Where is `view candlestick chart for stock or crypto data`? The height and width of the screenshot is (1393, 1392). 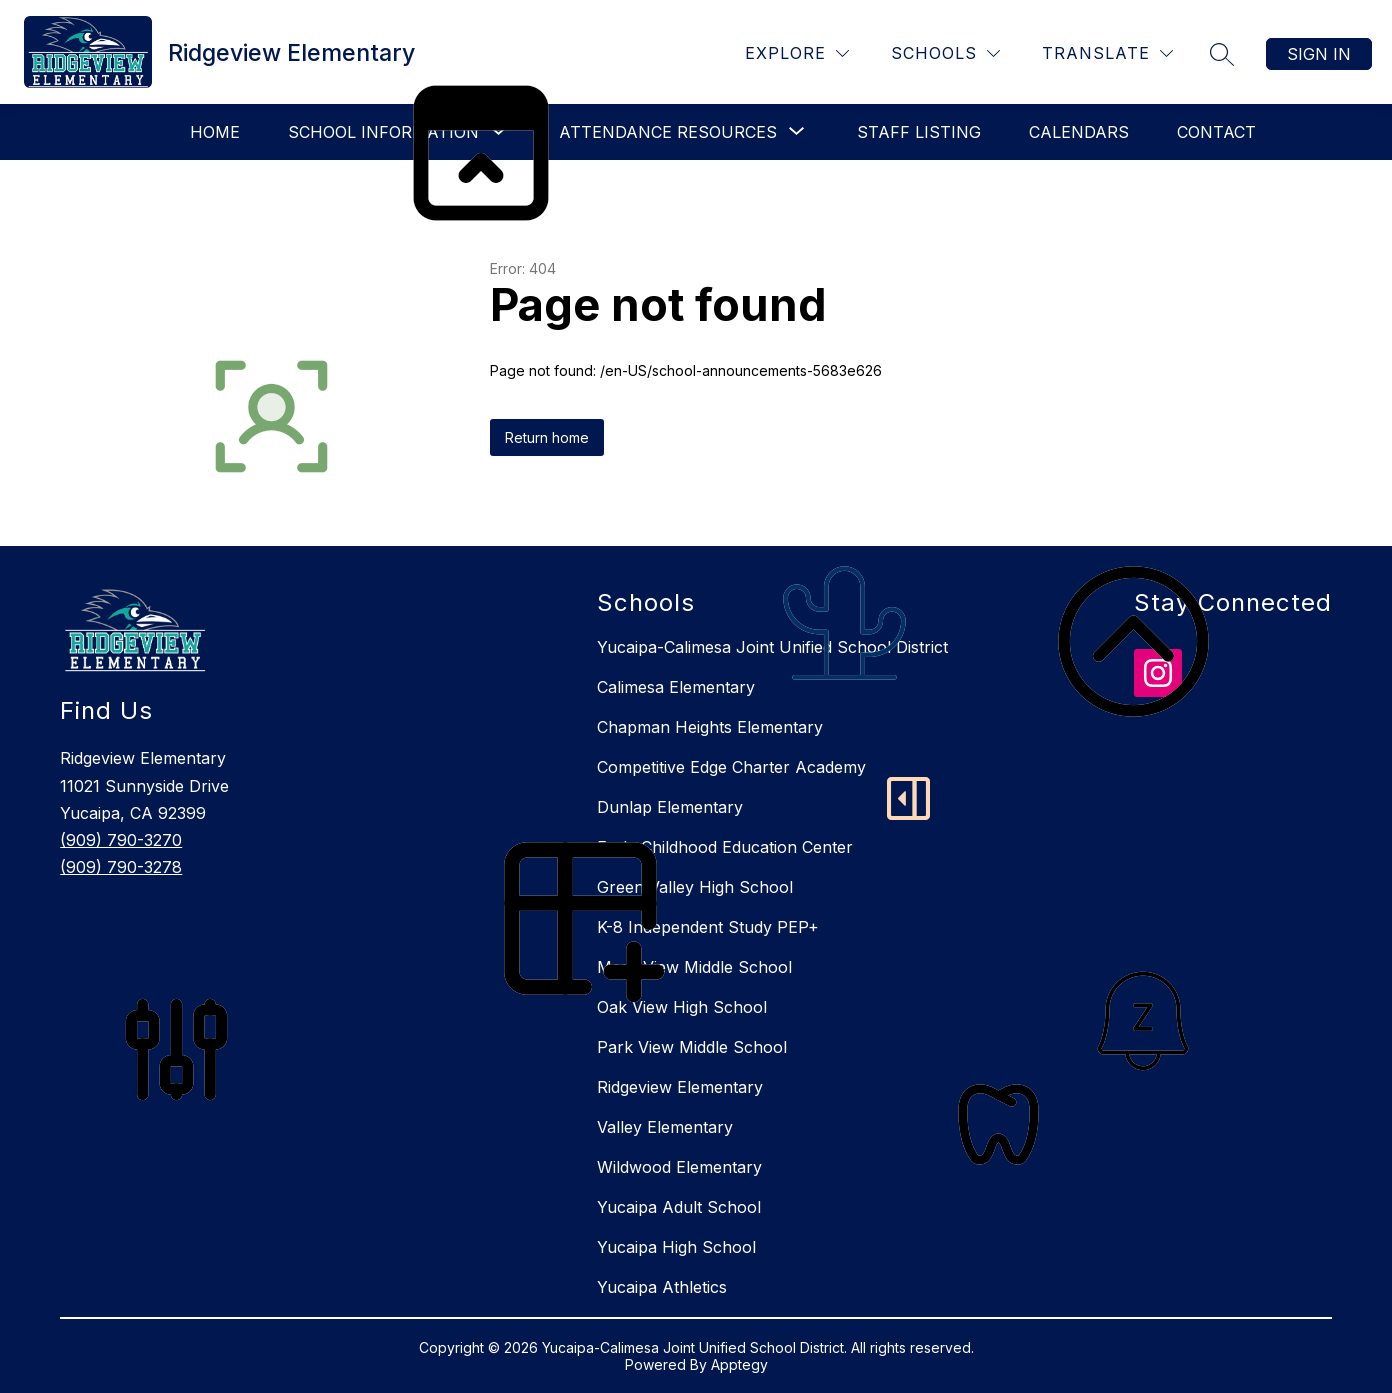
view candlestick chart for stock or crypto data is located at coordinates (176, 1049).